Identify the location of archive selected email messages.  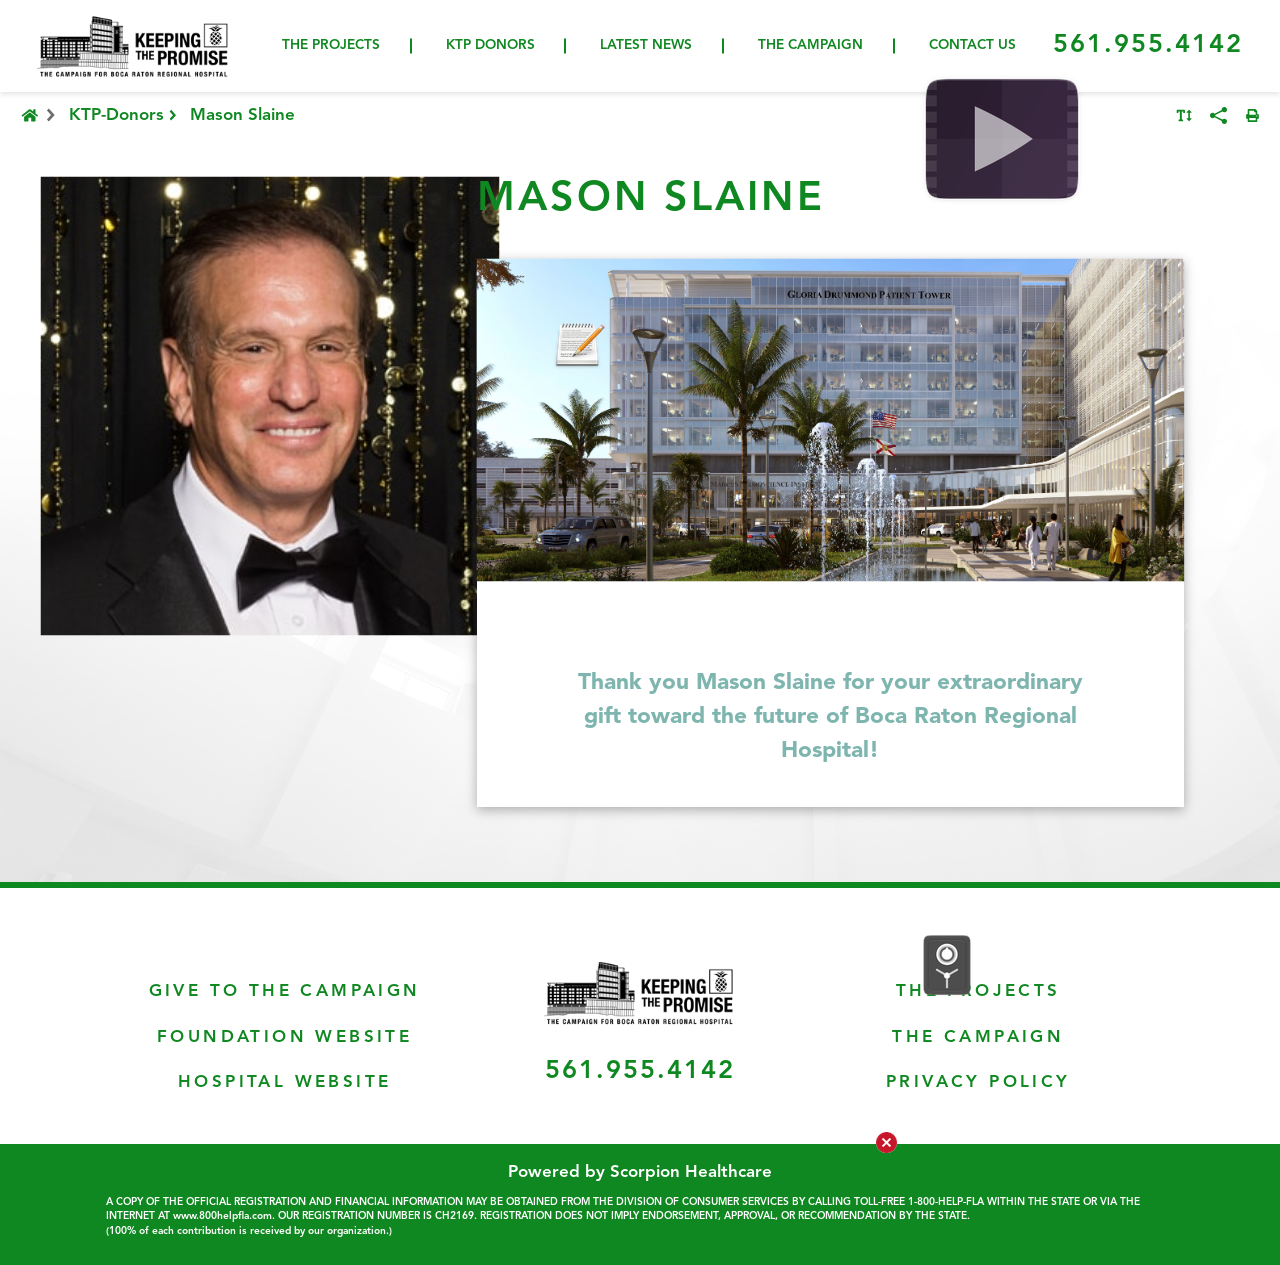
(947, 965).